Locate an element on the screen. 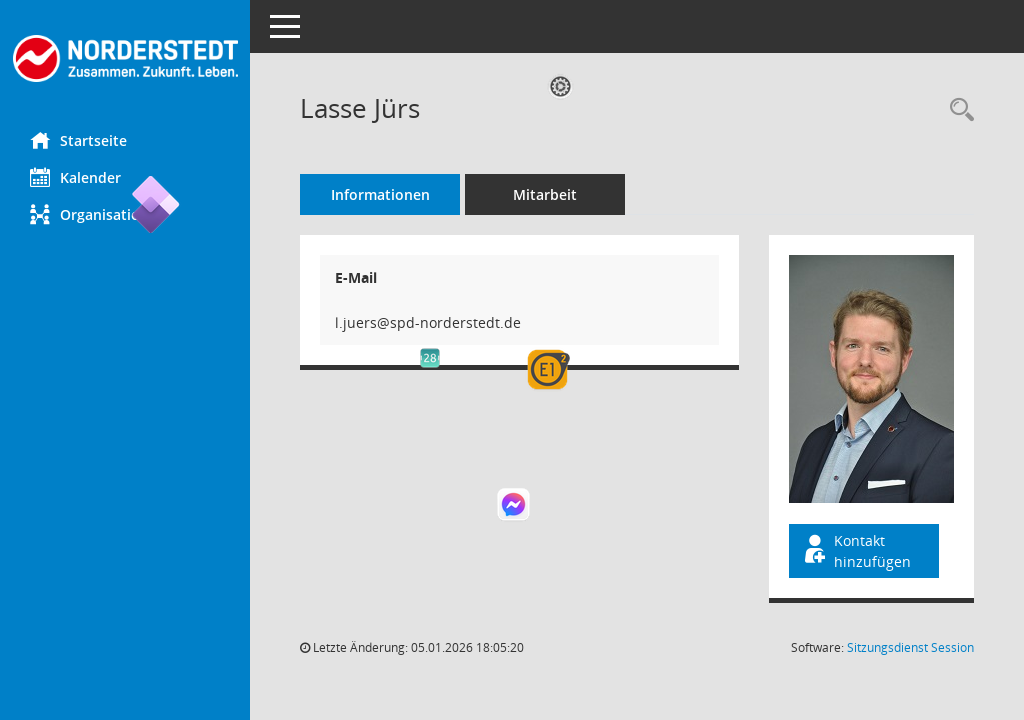 The height and width of the screenshot is (720, 1024). open caprine, a third-party facebook messenger client is located at coordinates (513, 504).